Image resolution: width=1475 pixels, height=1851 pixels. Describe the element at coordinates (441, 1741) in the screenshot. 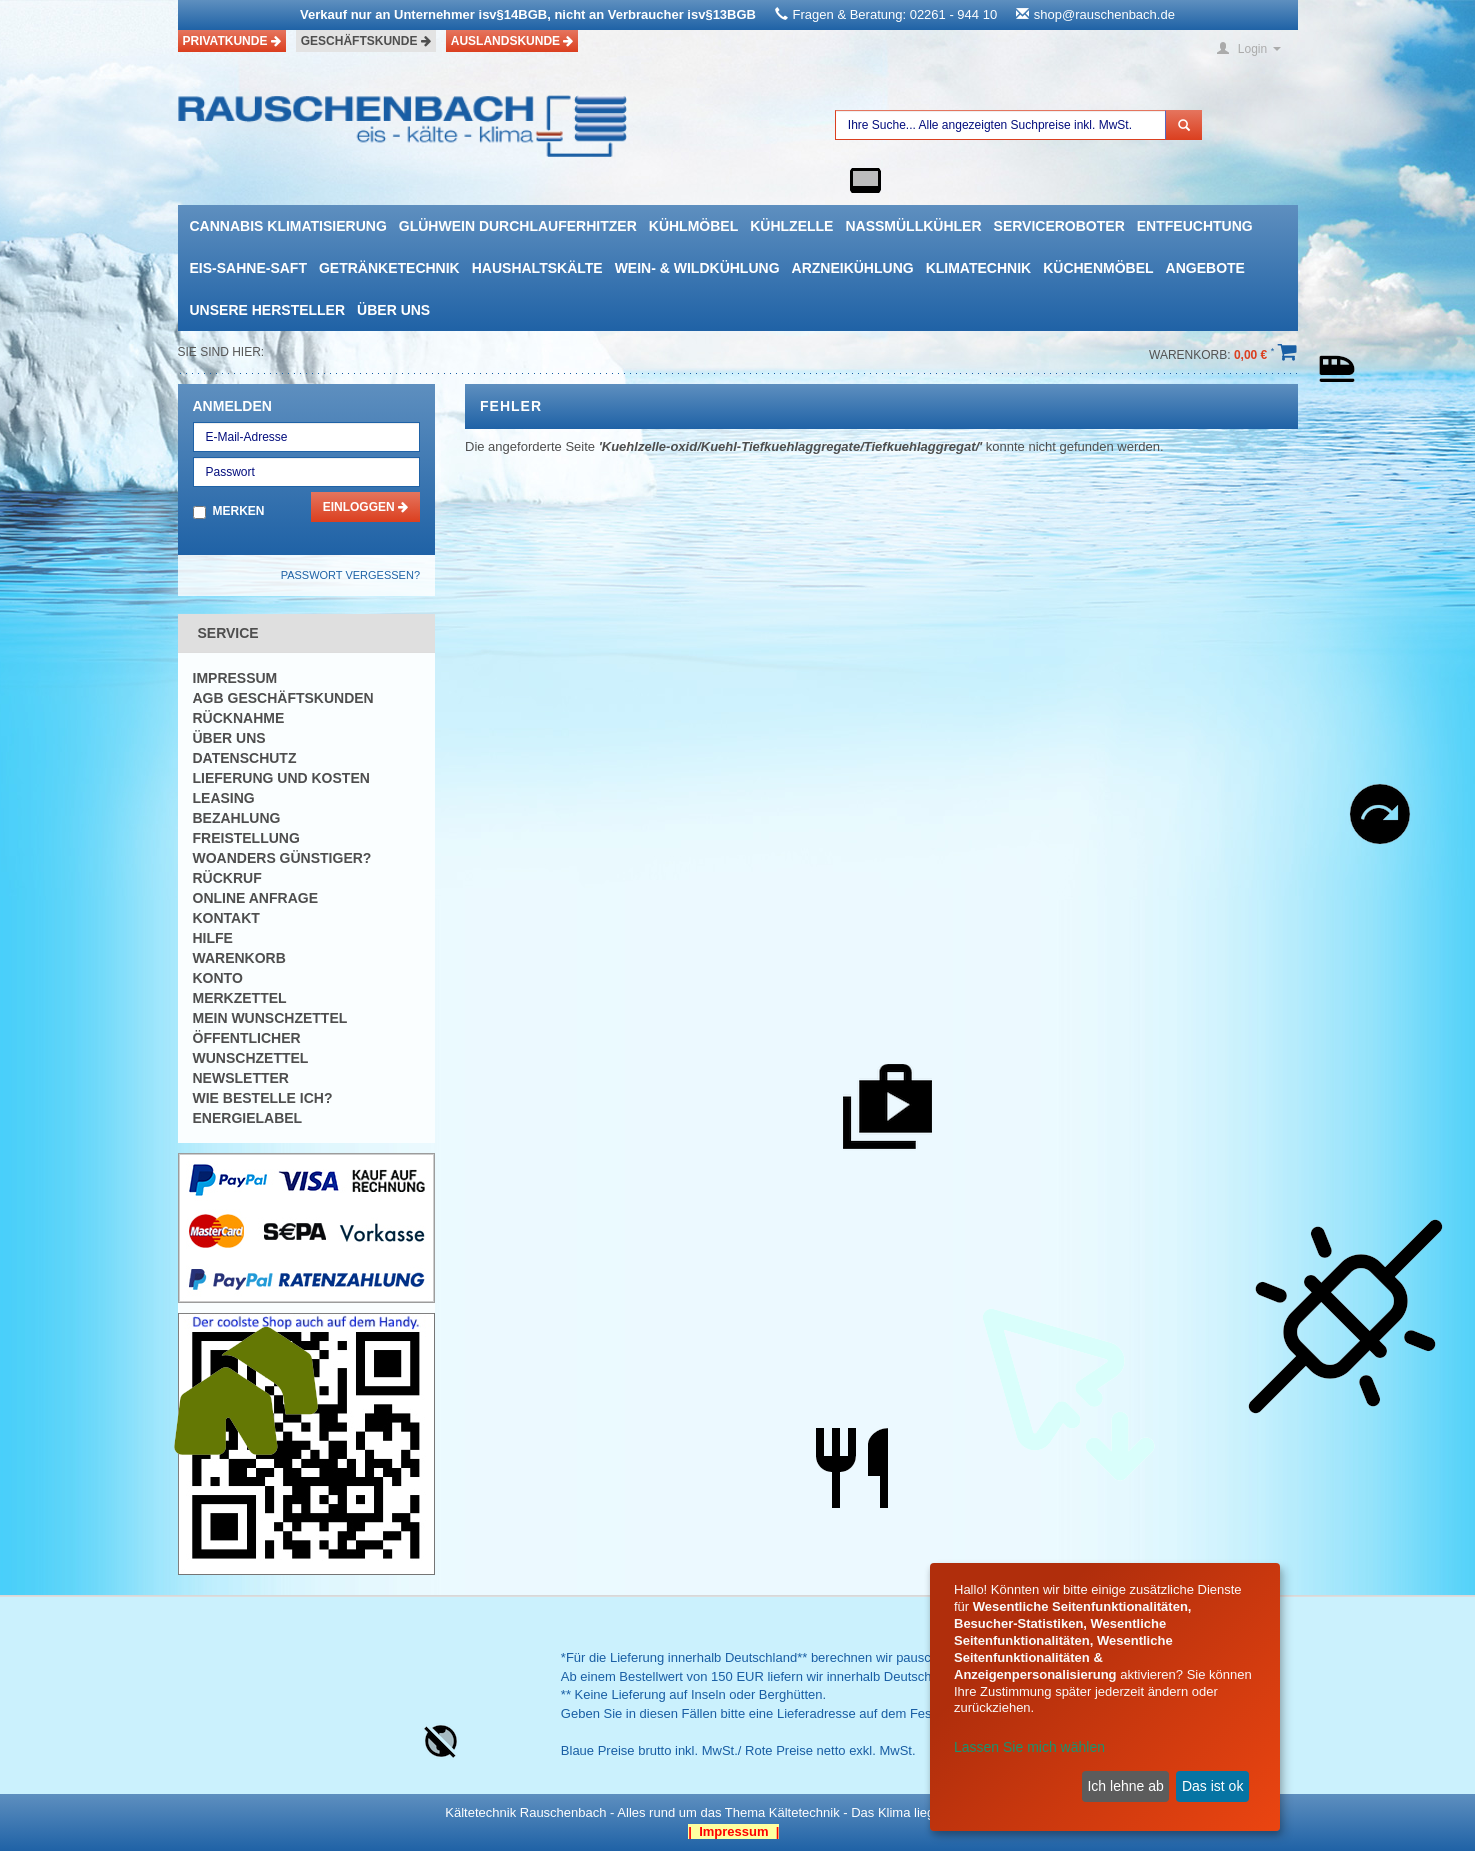

I see `disable public visibility` at that location.